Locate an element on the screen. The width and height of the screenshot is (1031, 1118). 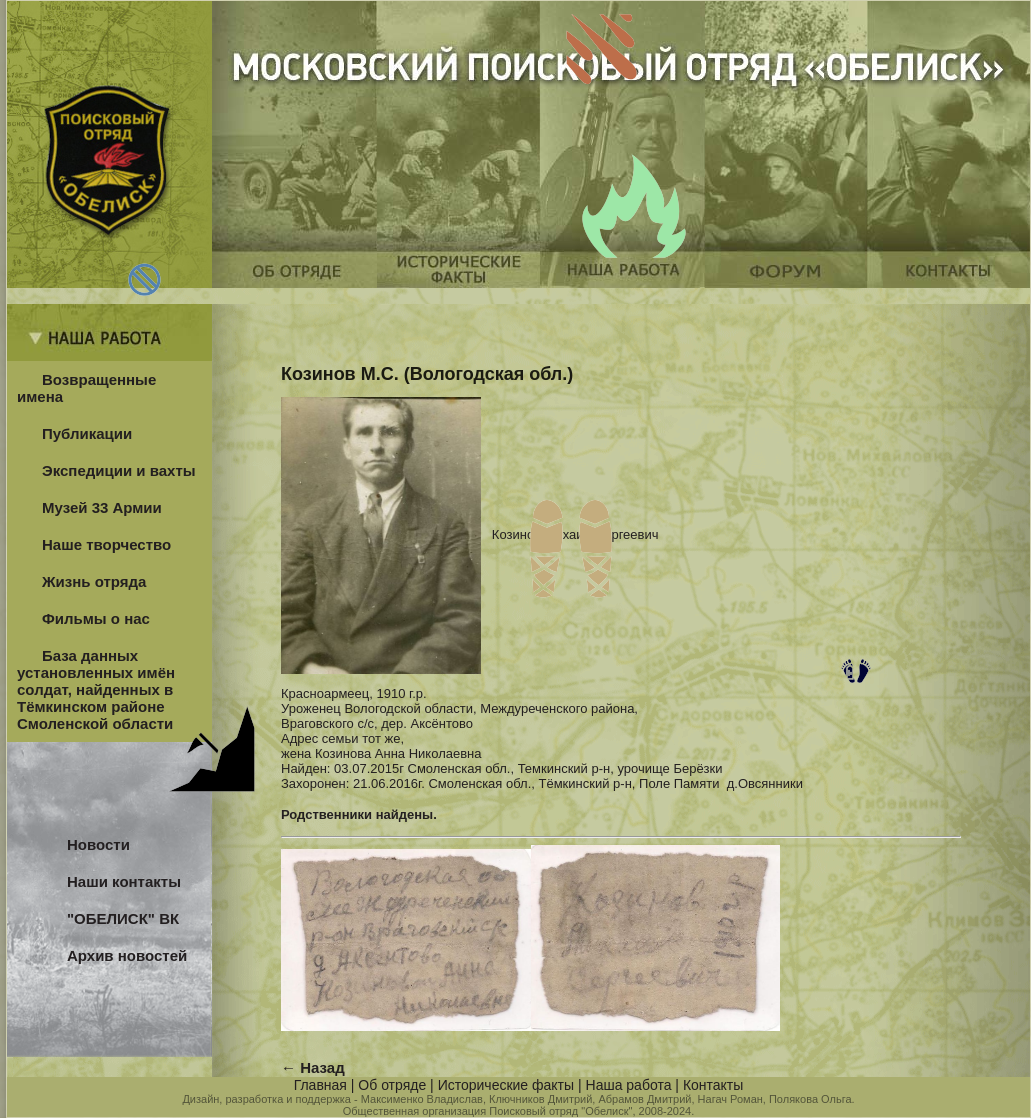
indicates progress toward a goal or milestone is located at coordinates (210, 747).